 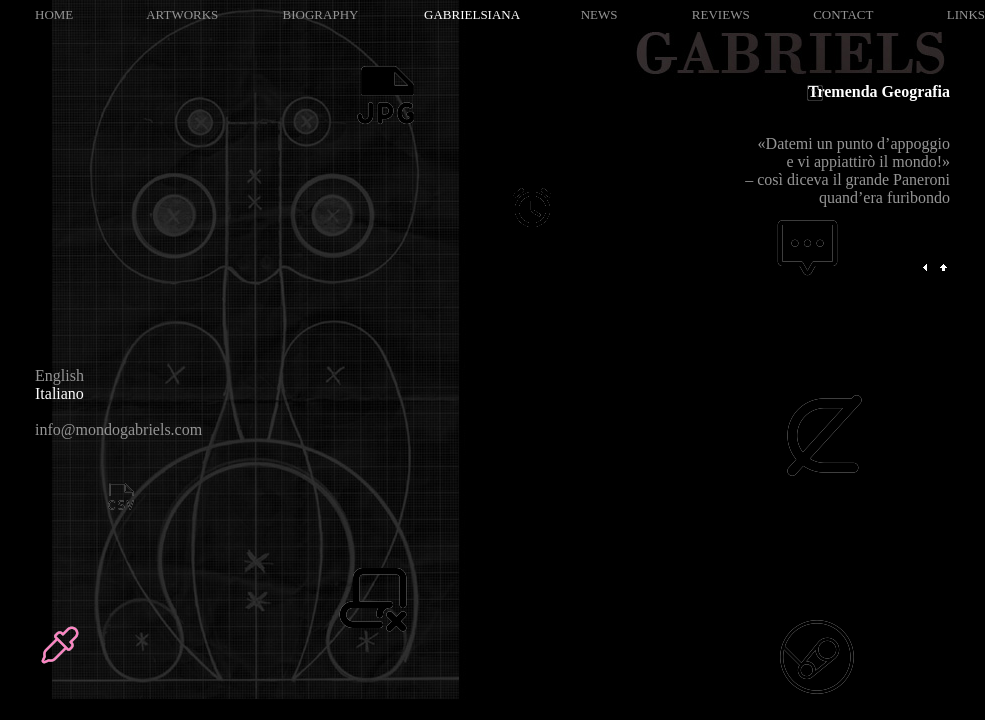 I want to click on remove or delete a script, so click(x=373, y=598).